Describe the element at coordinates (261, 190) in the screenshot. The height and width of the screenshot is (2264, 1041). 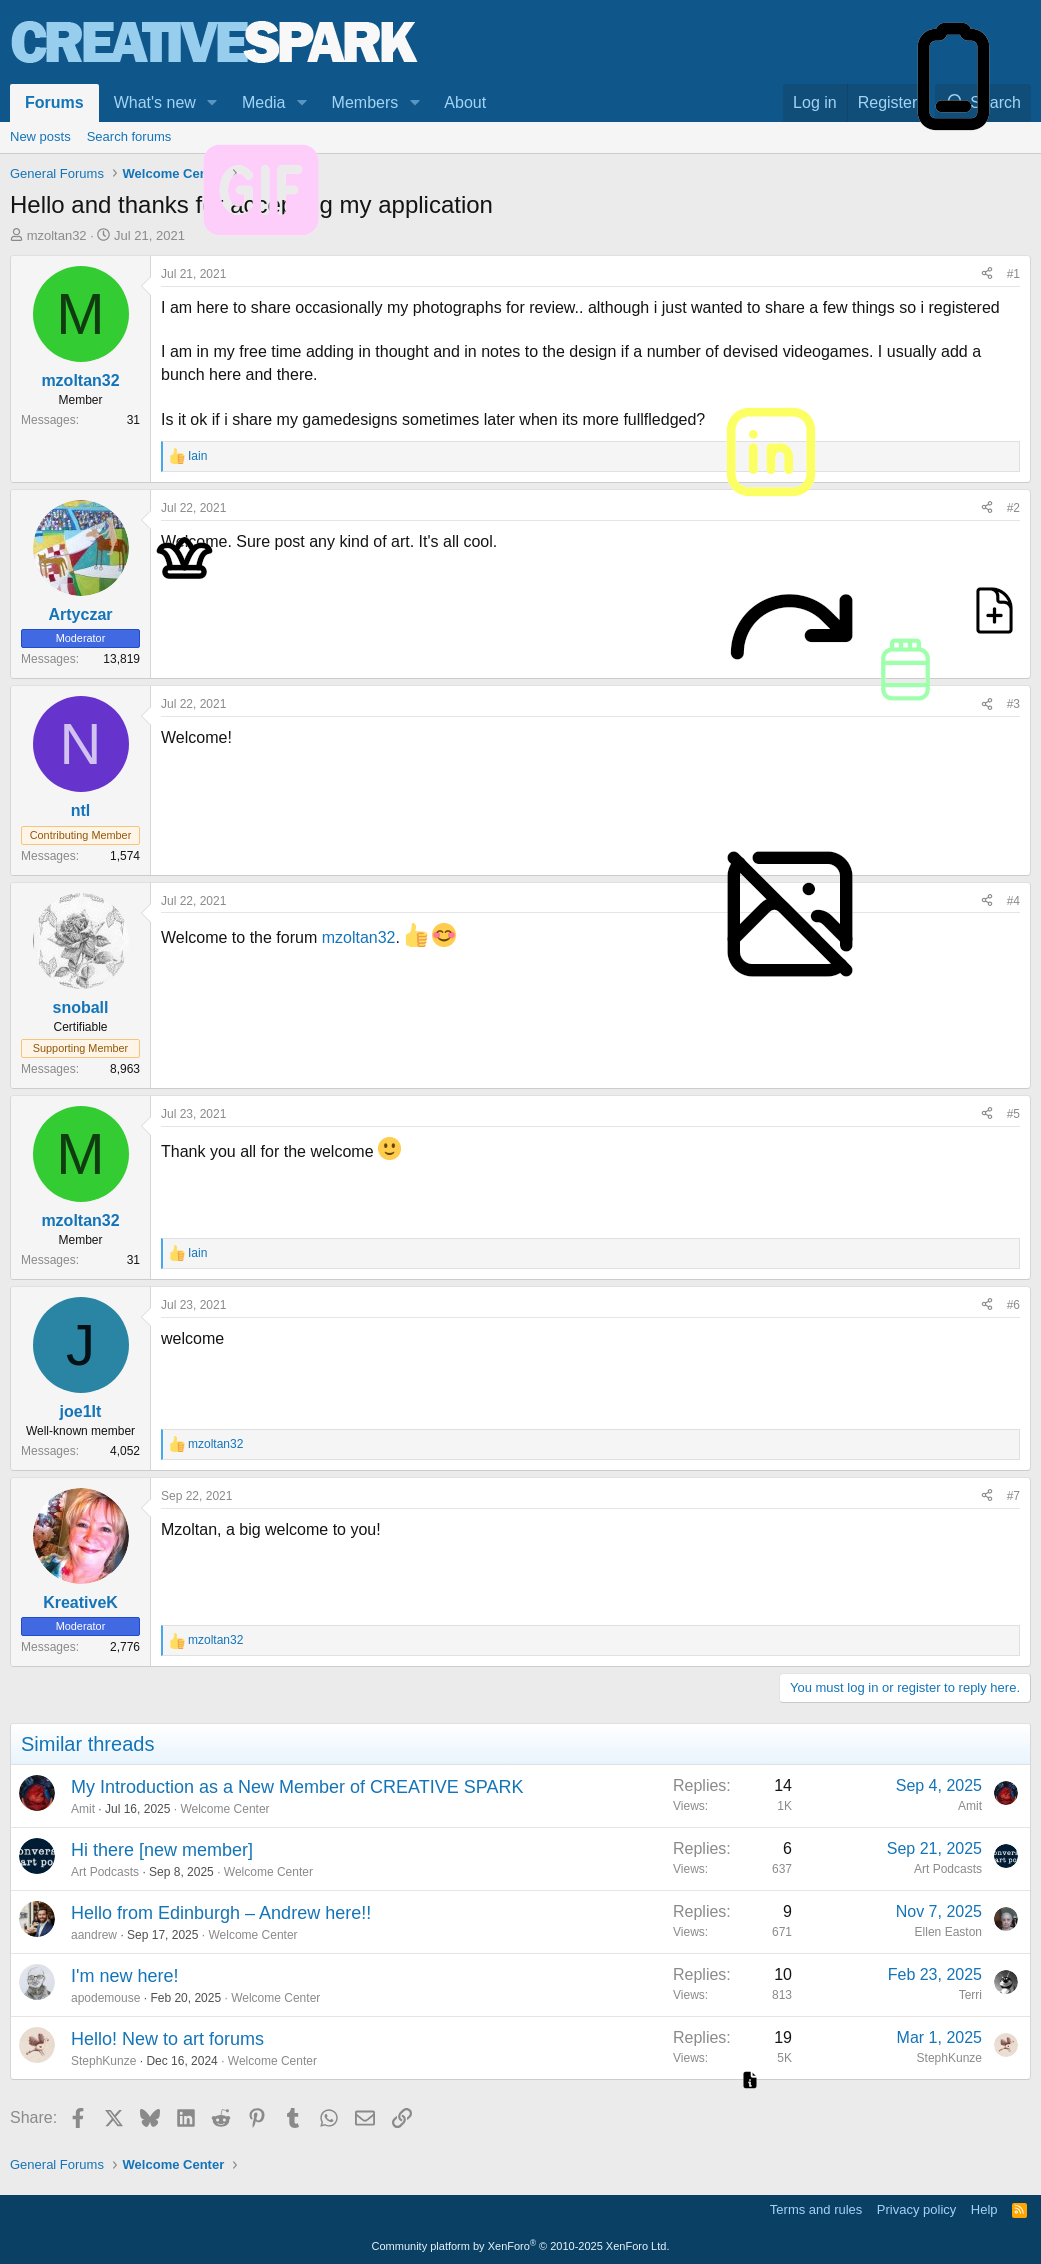
I see `insert a GIF into your message` at that location.